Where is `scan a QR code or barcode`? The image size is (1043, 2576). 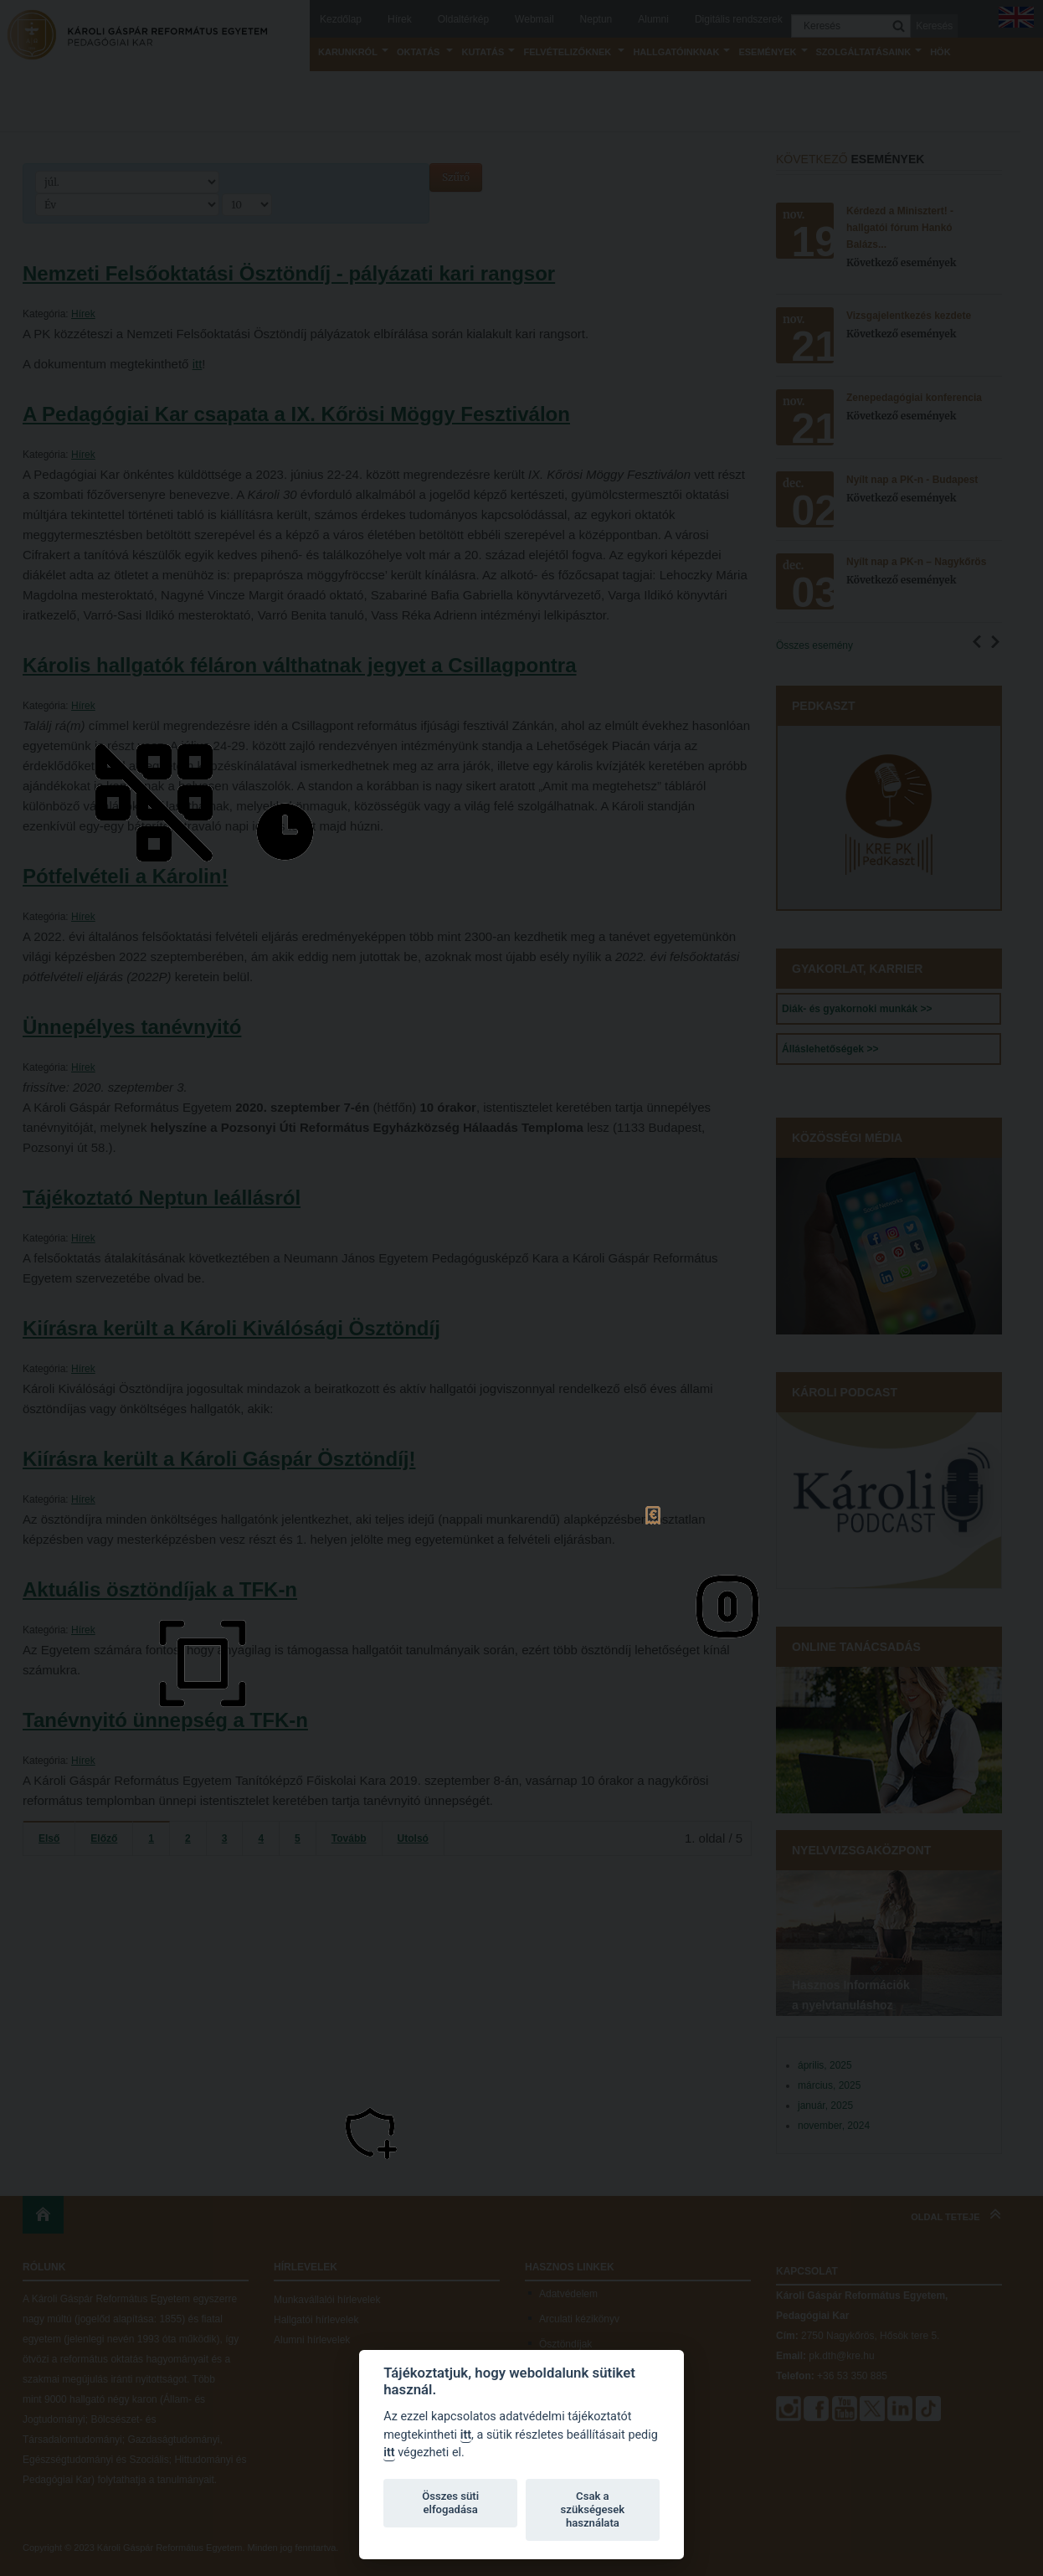
scan a QR code or barcode is located at coordinates (203, 1663).